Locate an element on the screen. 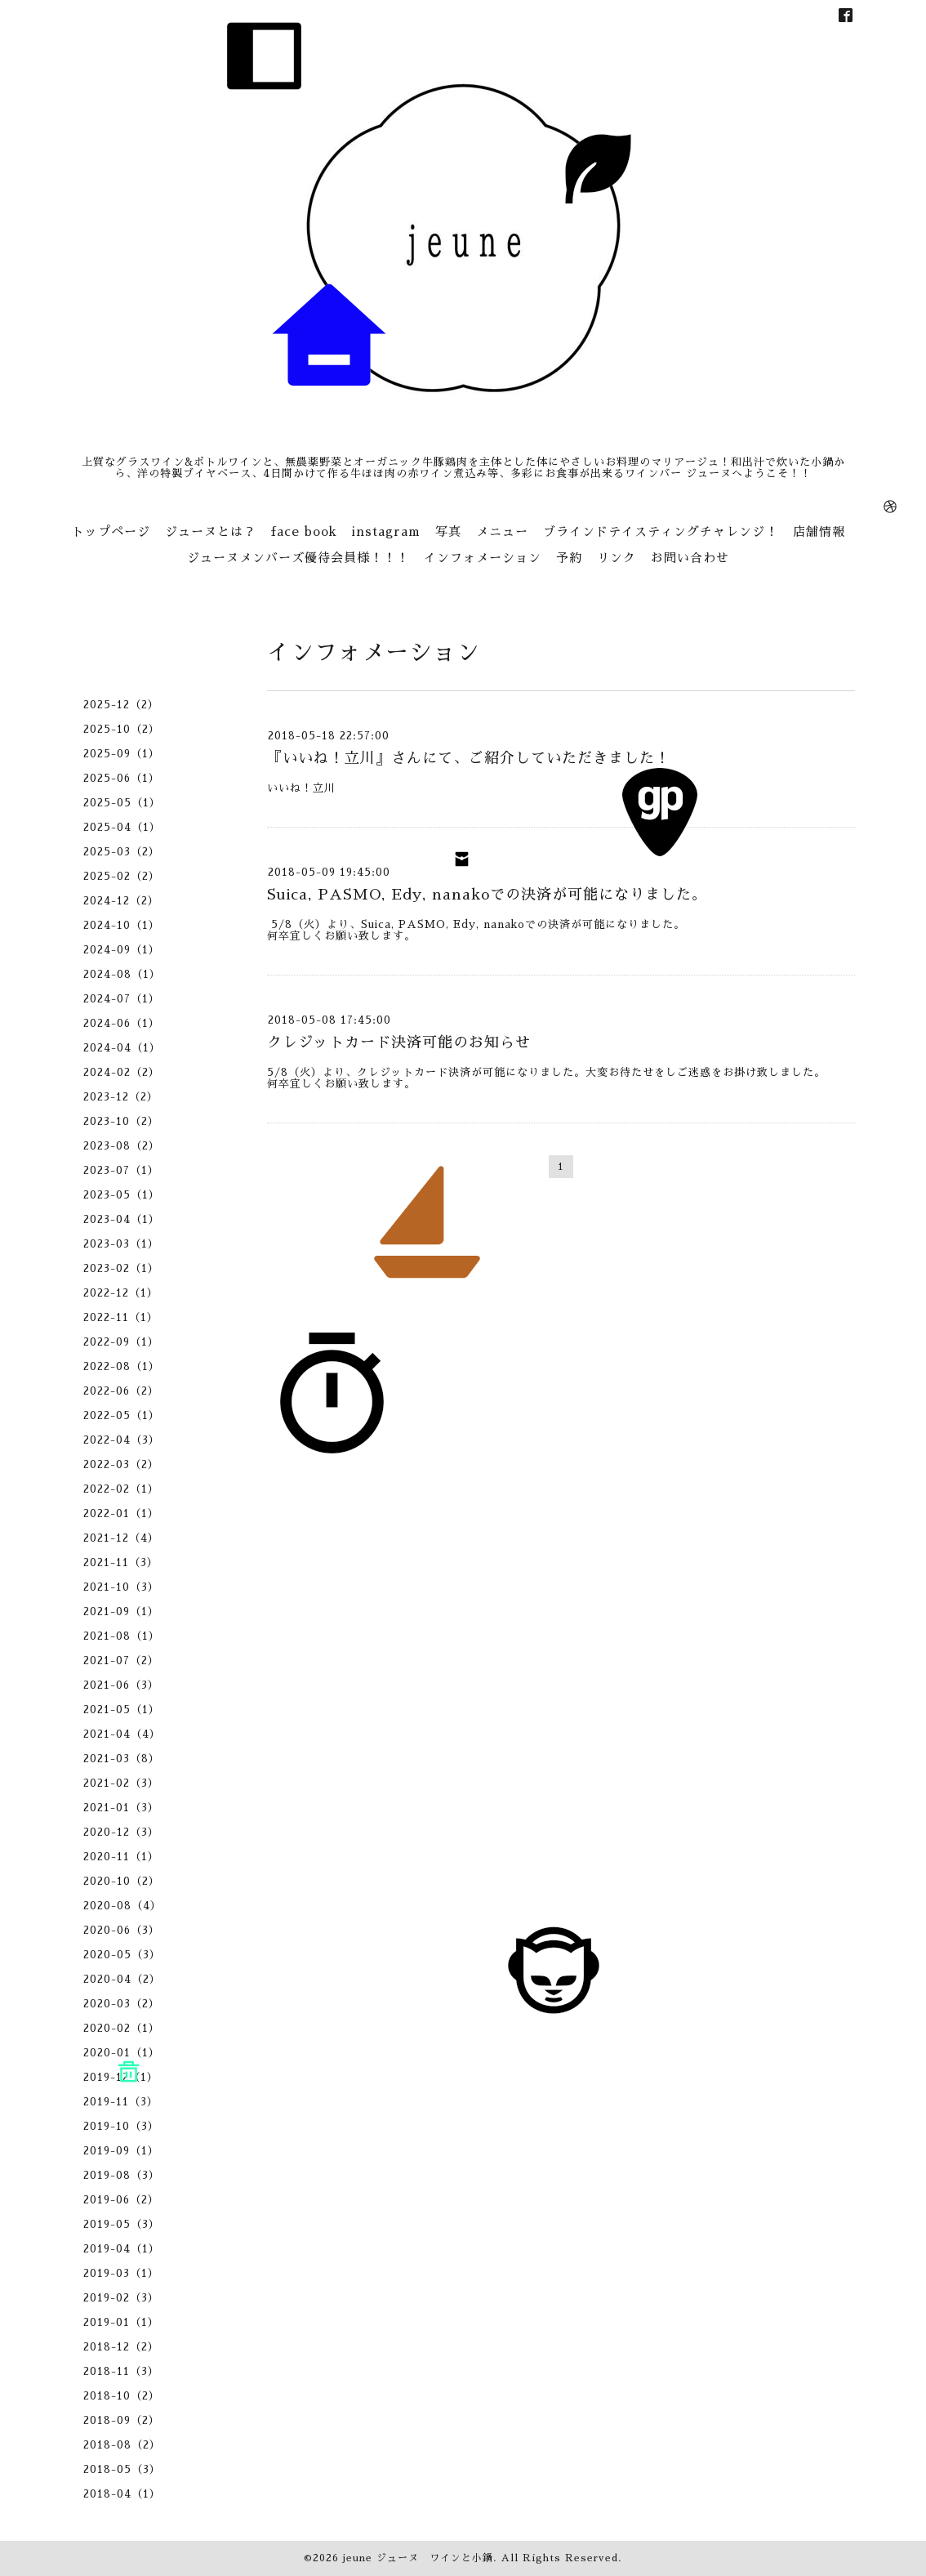 Image resolution: width=926 pixels, height=2576 pixels. navigate to home screen is located at coordinates (329, 339).